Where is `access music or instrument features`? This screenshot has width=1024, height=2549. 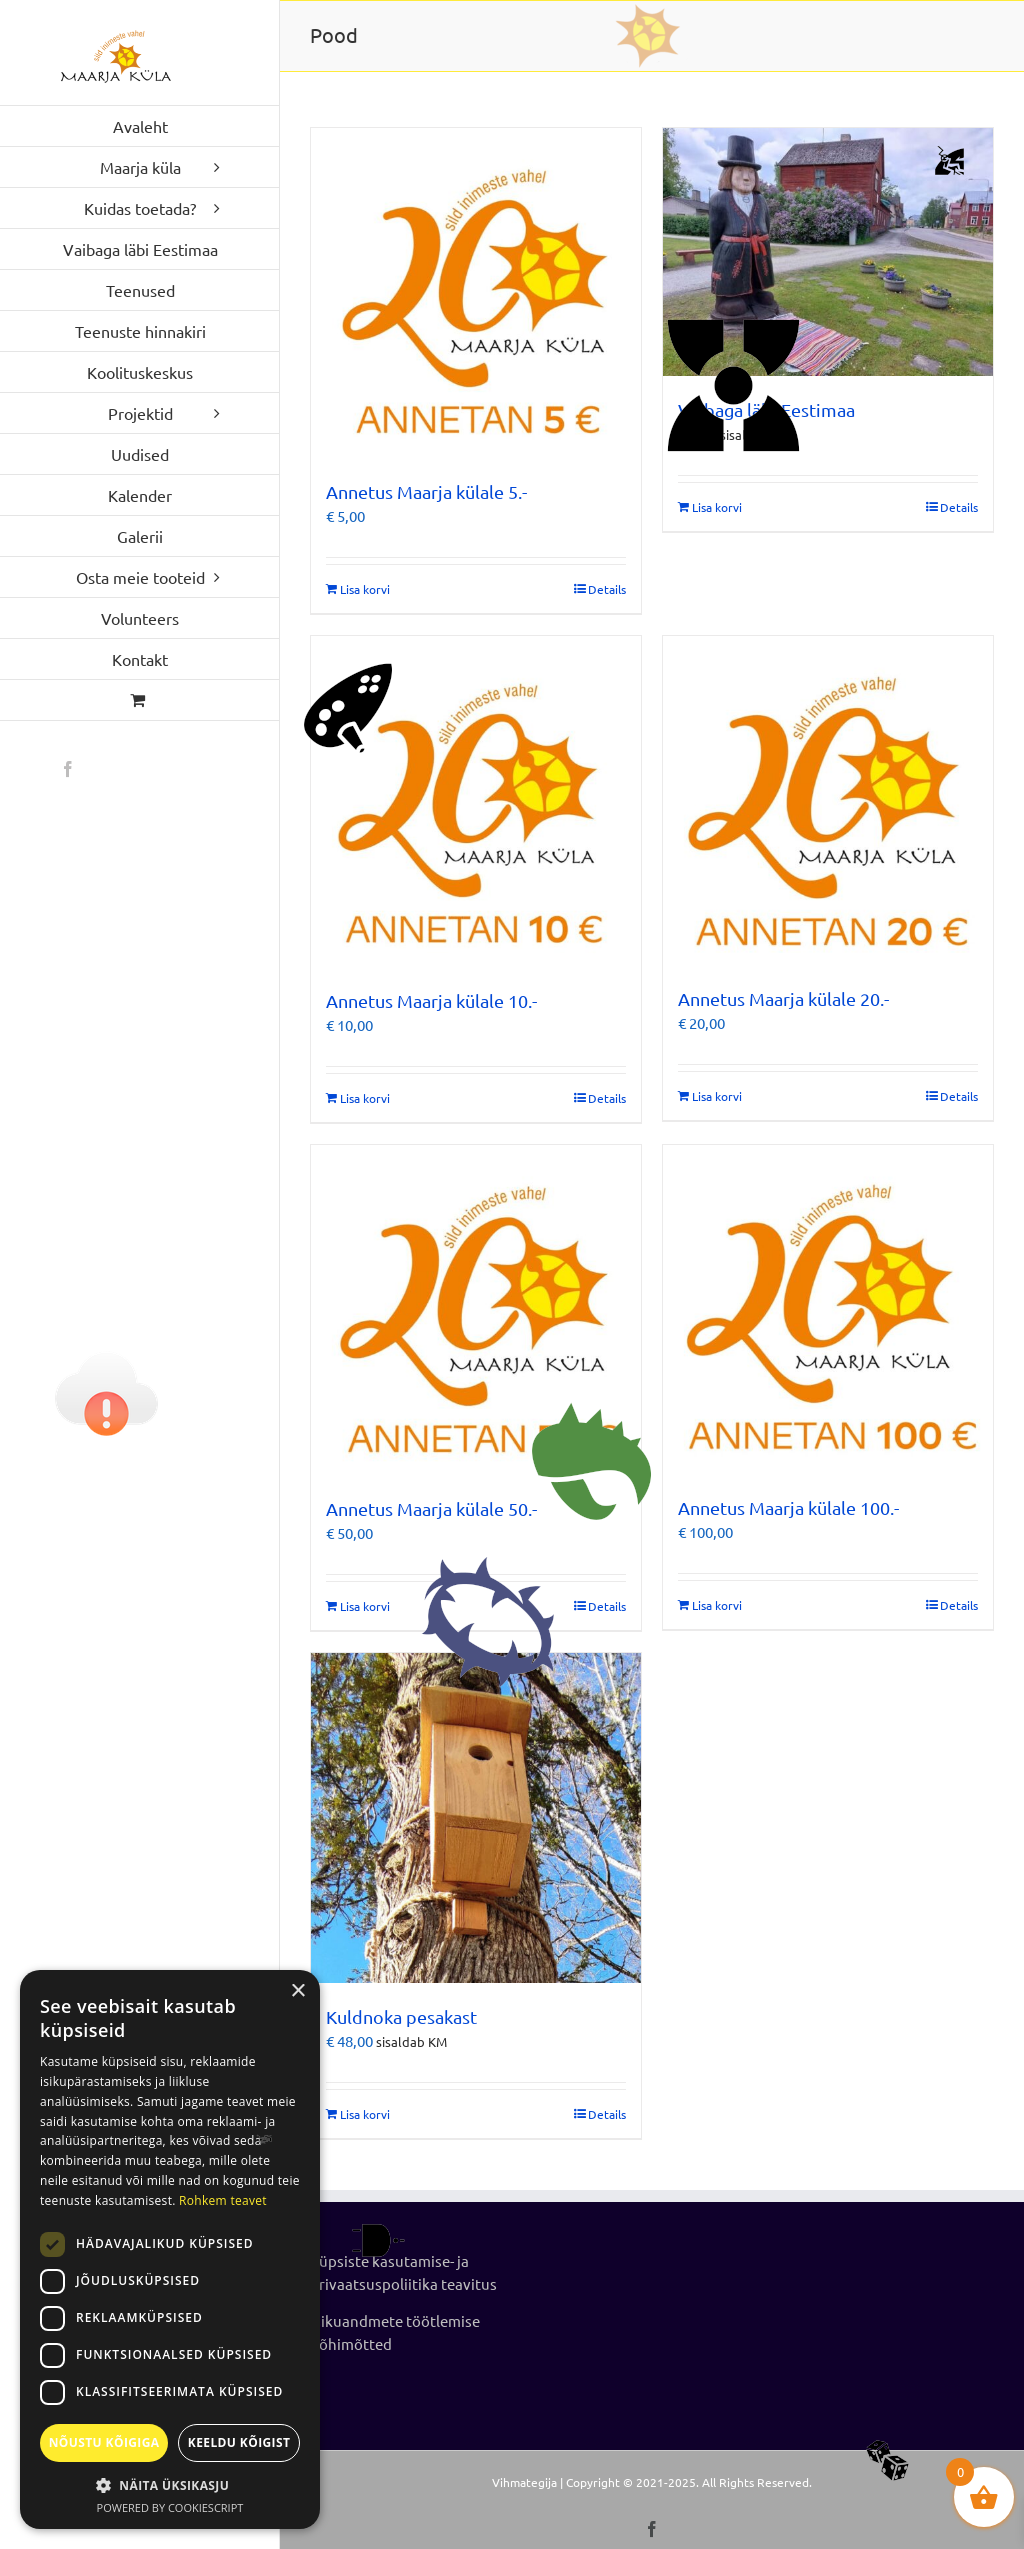 access music or instrument features is located at coordinates (349, 707).